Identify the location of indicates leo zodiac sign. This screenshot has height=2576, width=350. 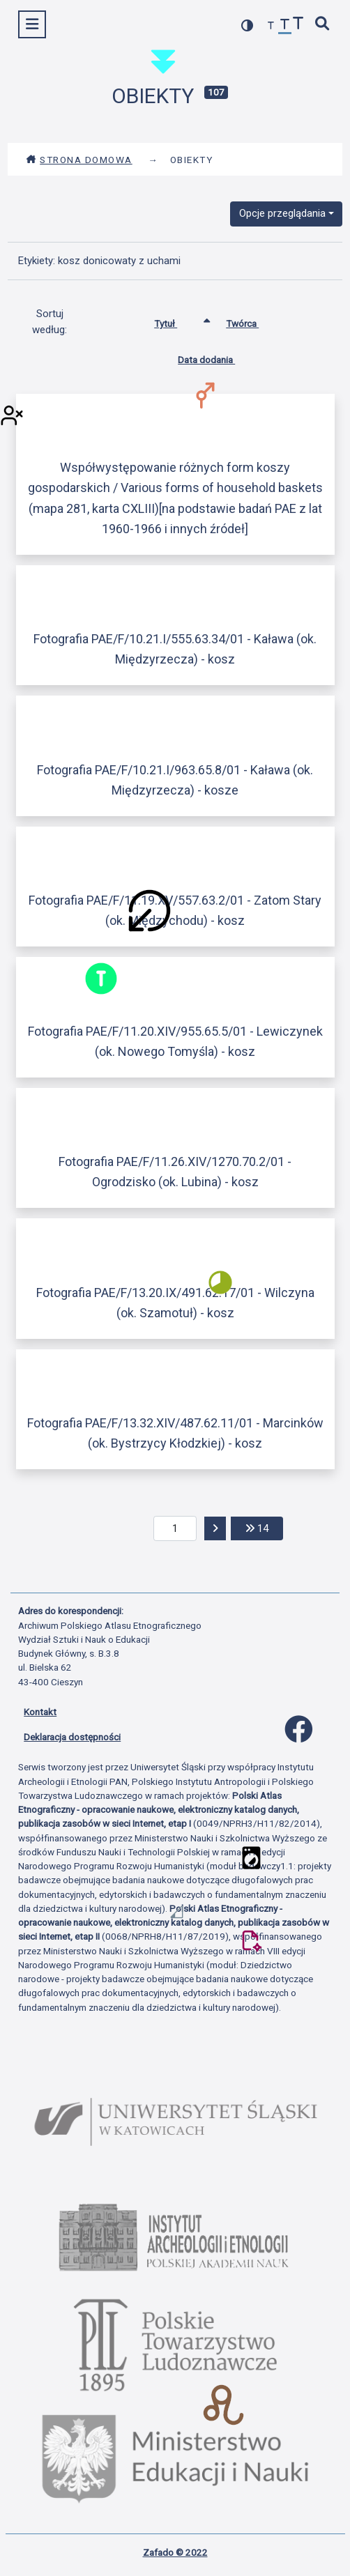
(223, 2405).